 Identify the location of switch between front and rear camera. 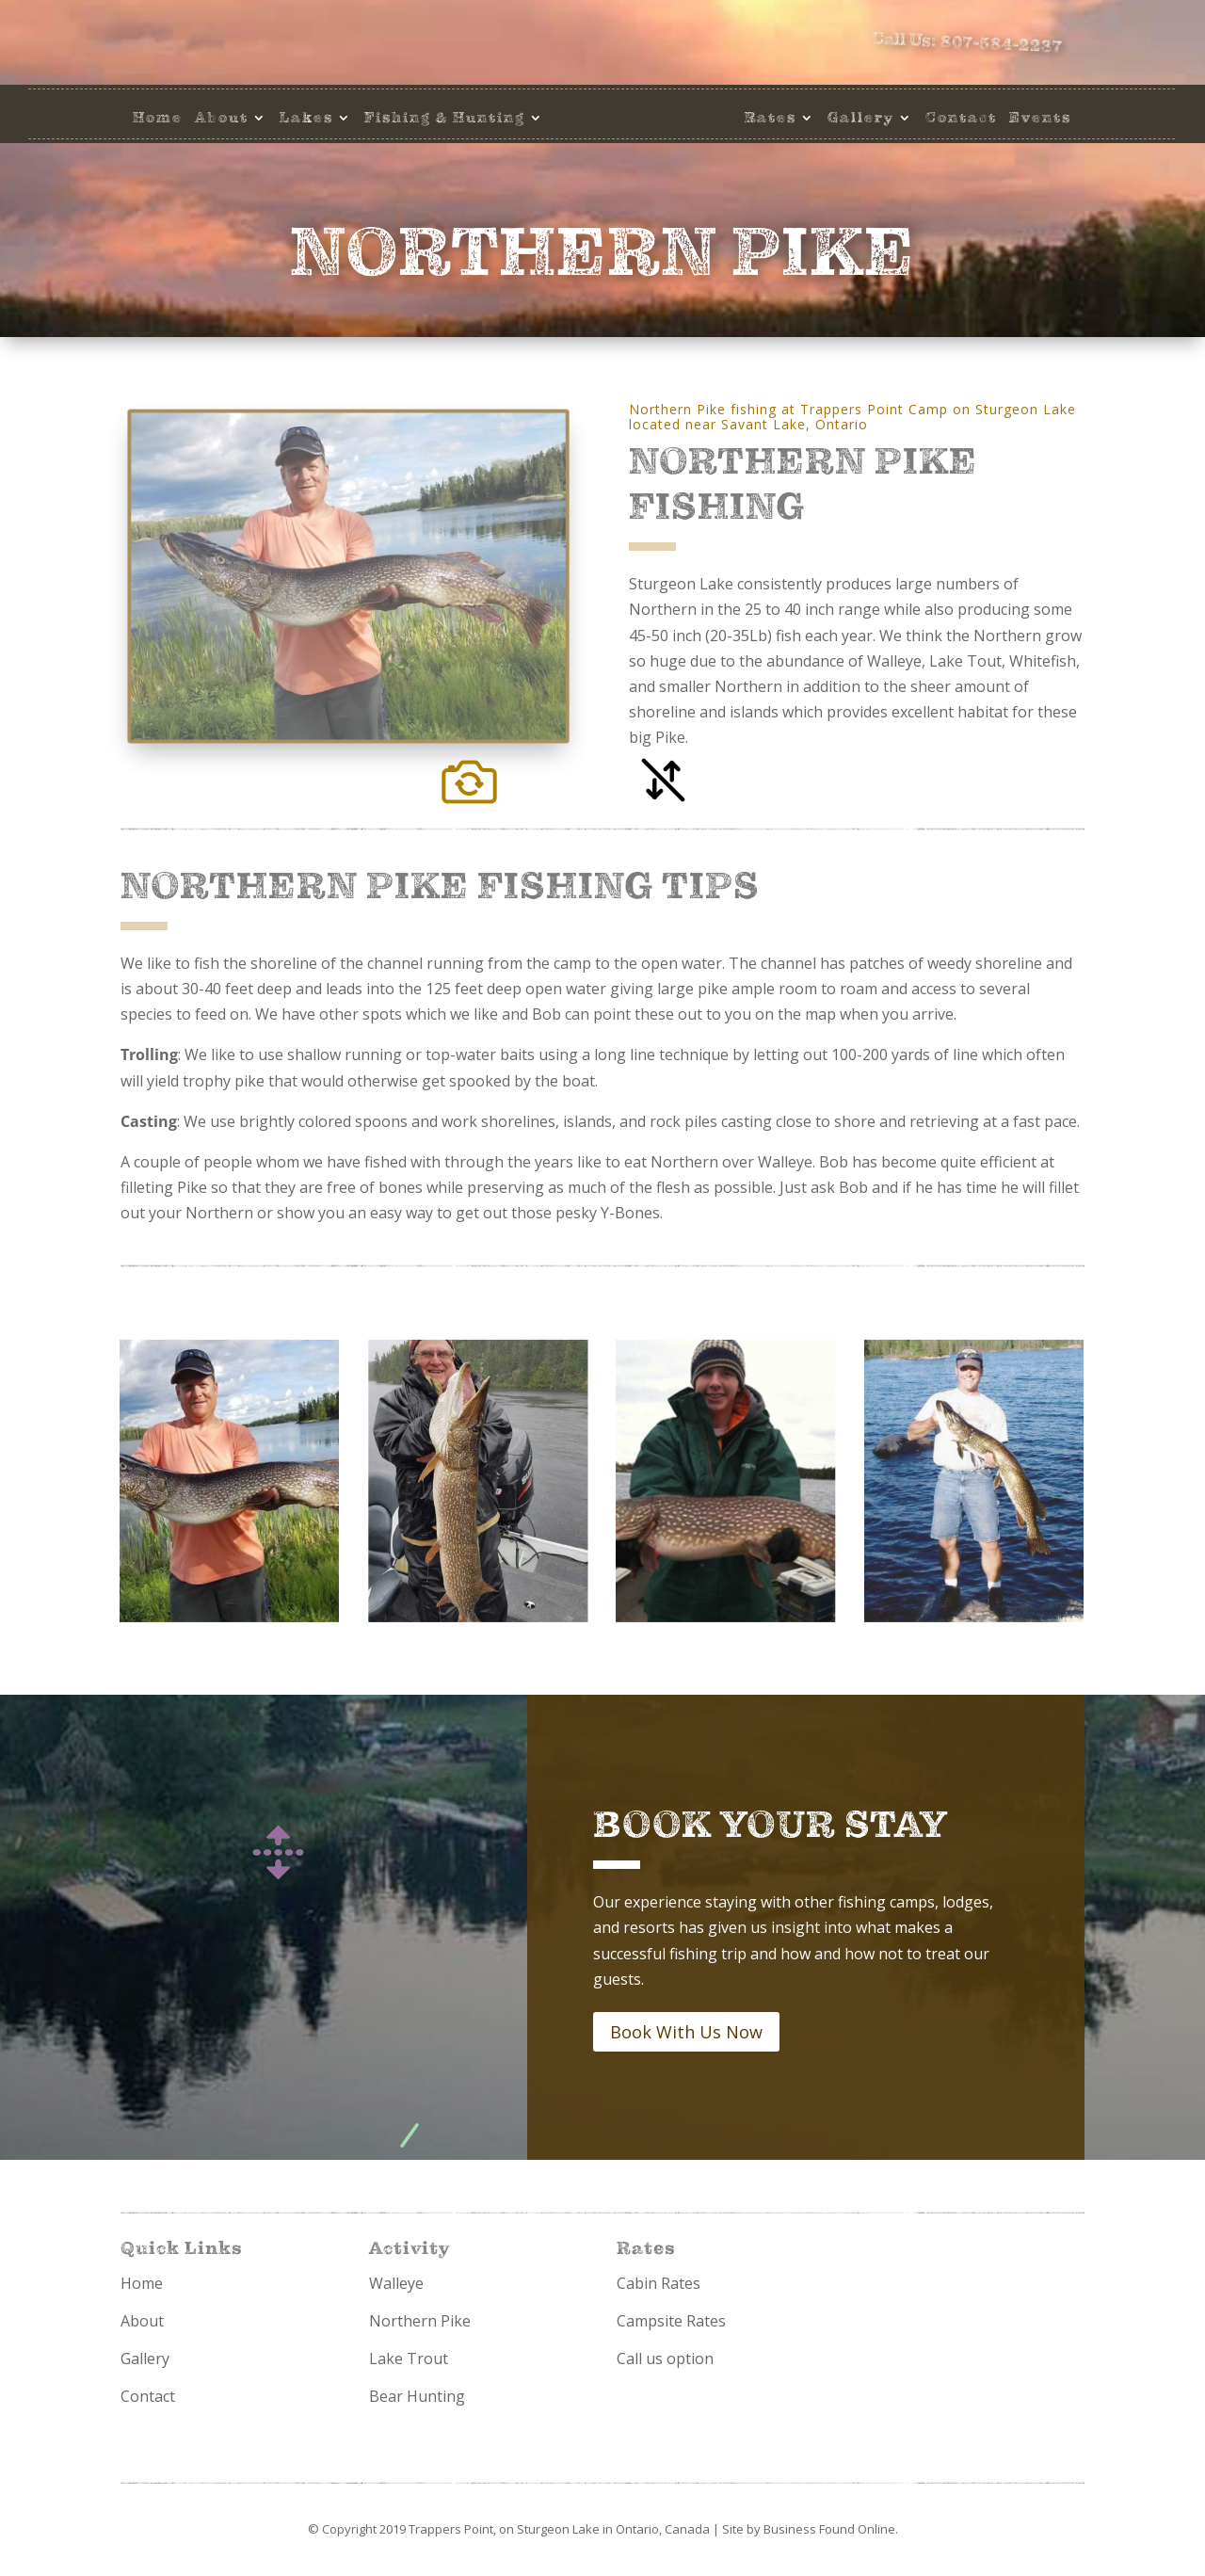
(469, 781).